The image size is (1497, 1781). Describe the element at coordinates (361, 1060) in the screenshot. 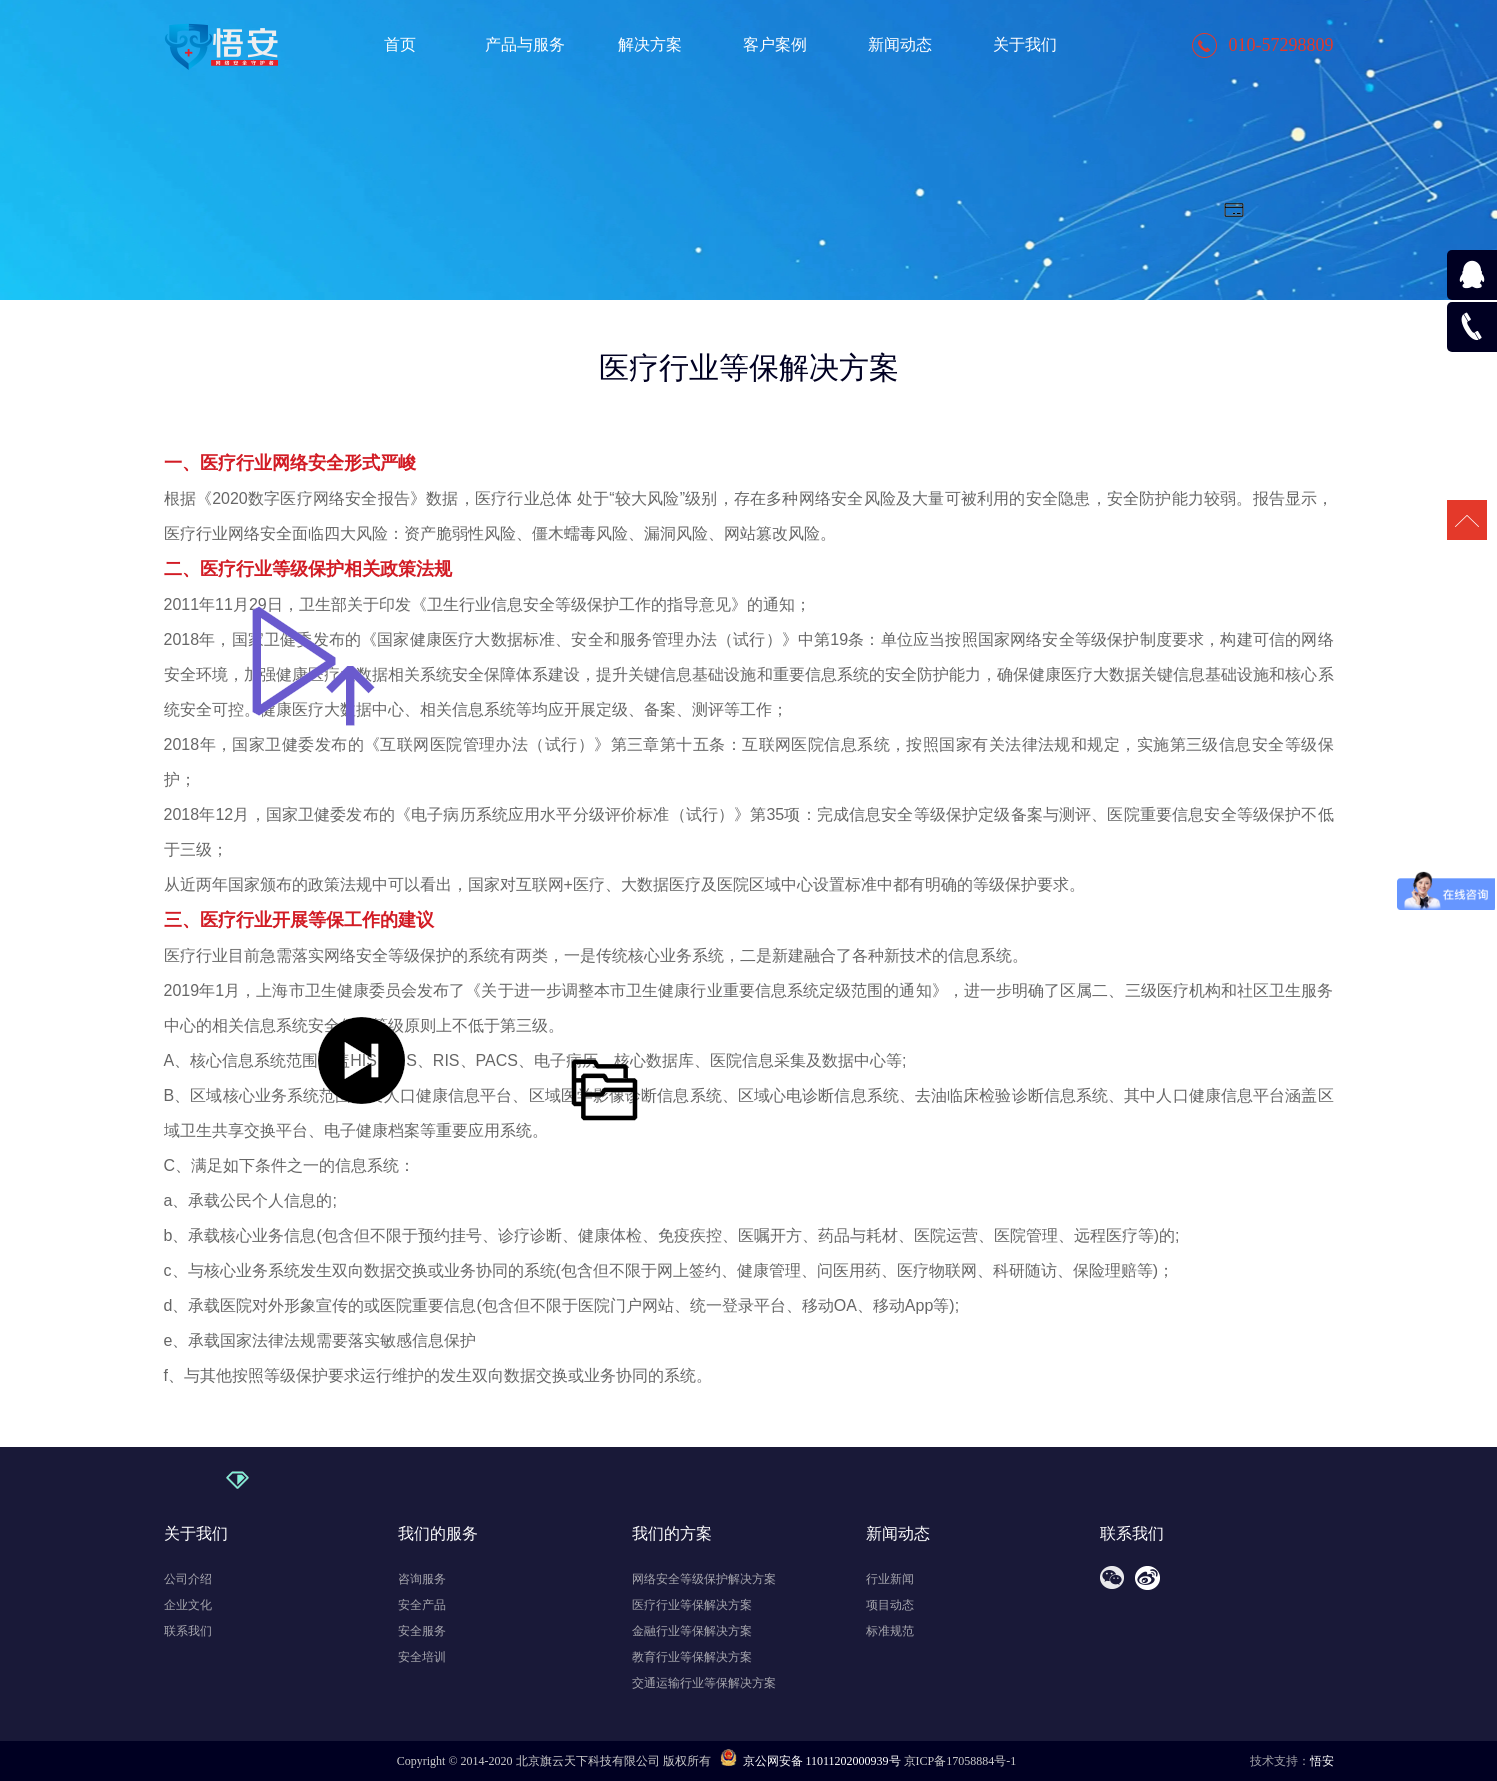

I see `skip to the next track` at that location.